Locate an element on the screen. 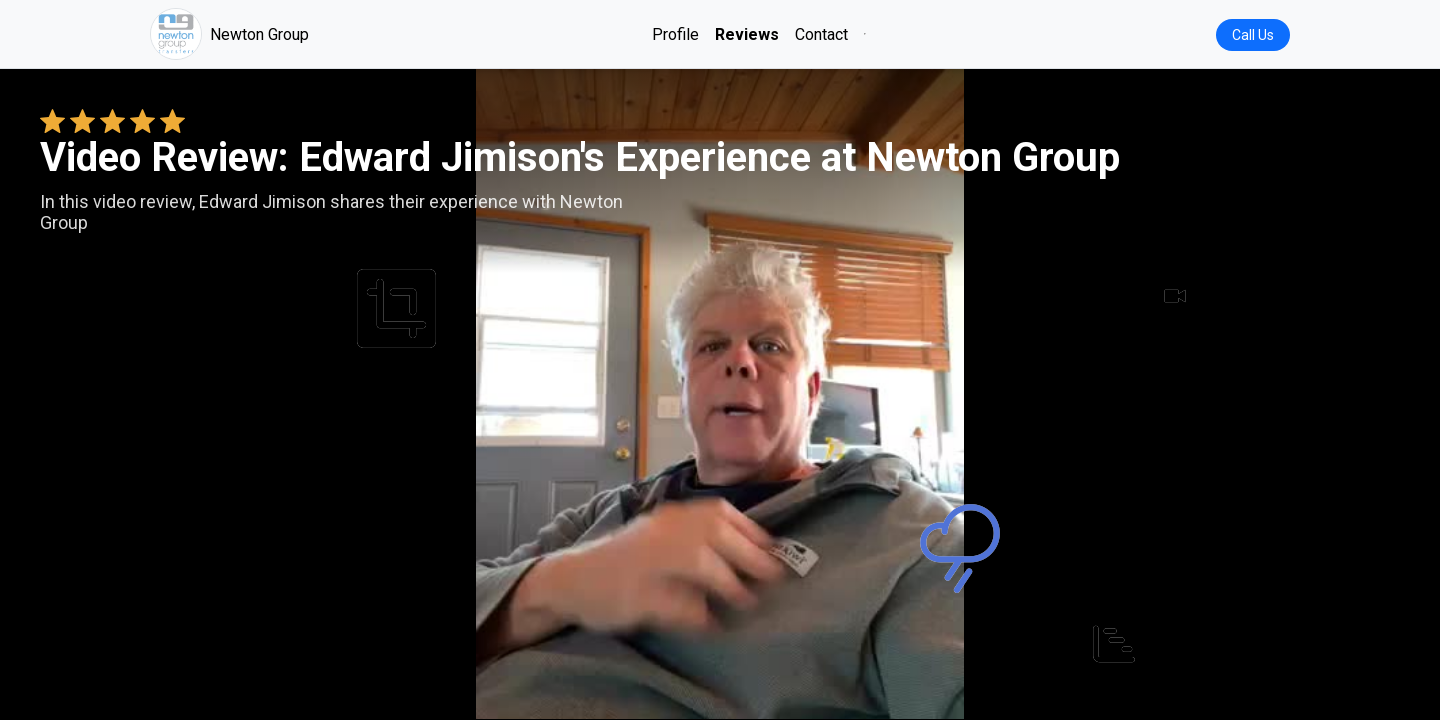 This screenshot has width=1440, height=720. view project timeline or gantt chart is located at coordinates (1114, 644).